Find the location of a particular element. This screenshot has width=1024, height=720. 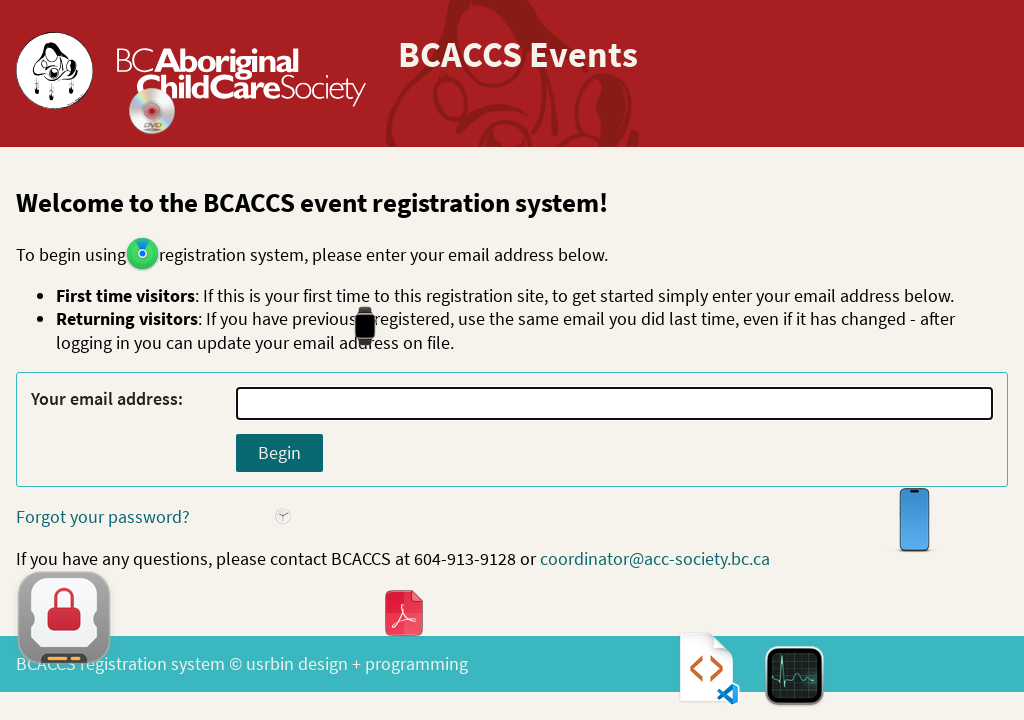

manage connected iPhone device is located at coordinates (914, 520).